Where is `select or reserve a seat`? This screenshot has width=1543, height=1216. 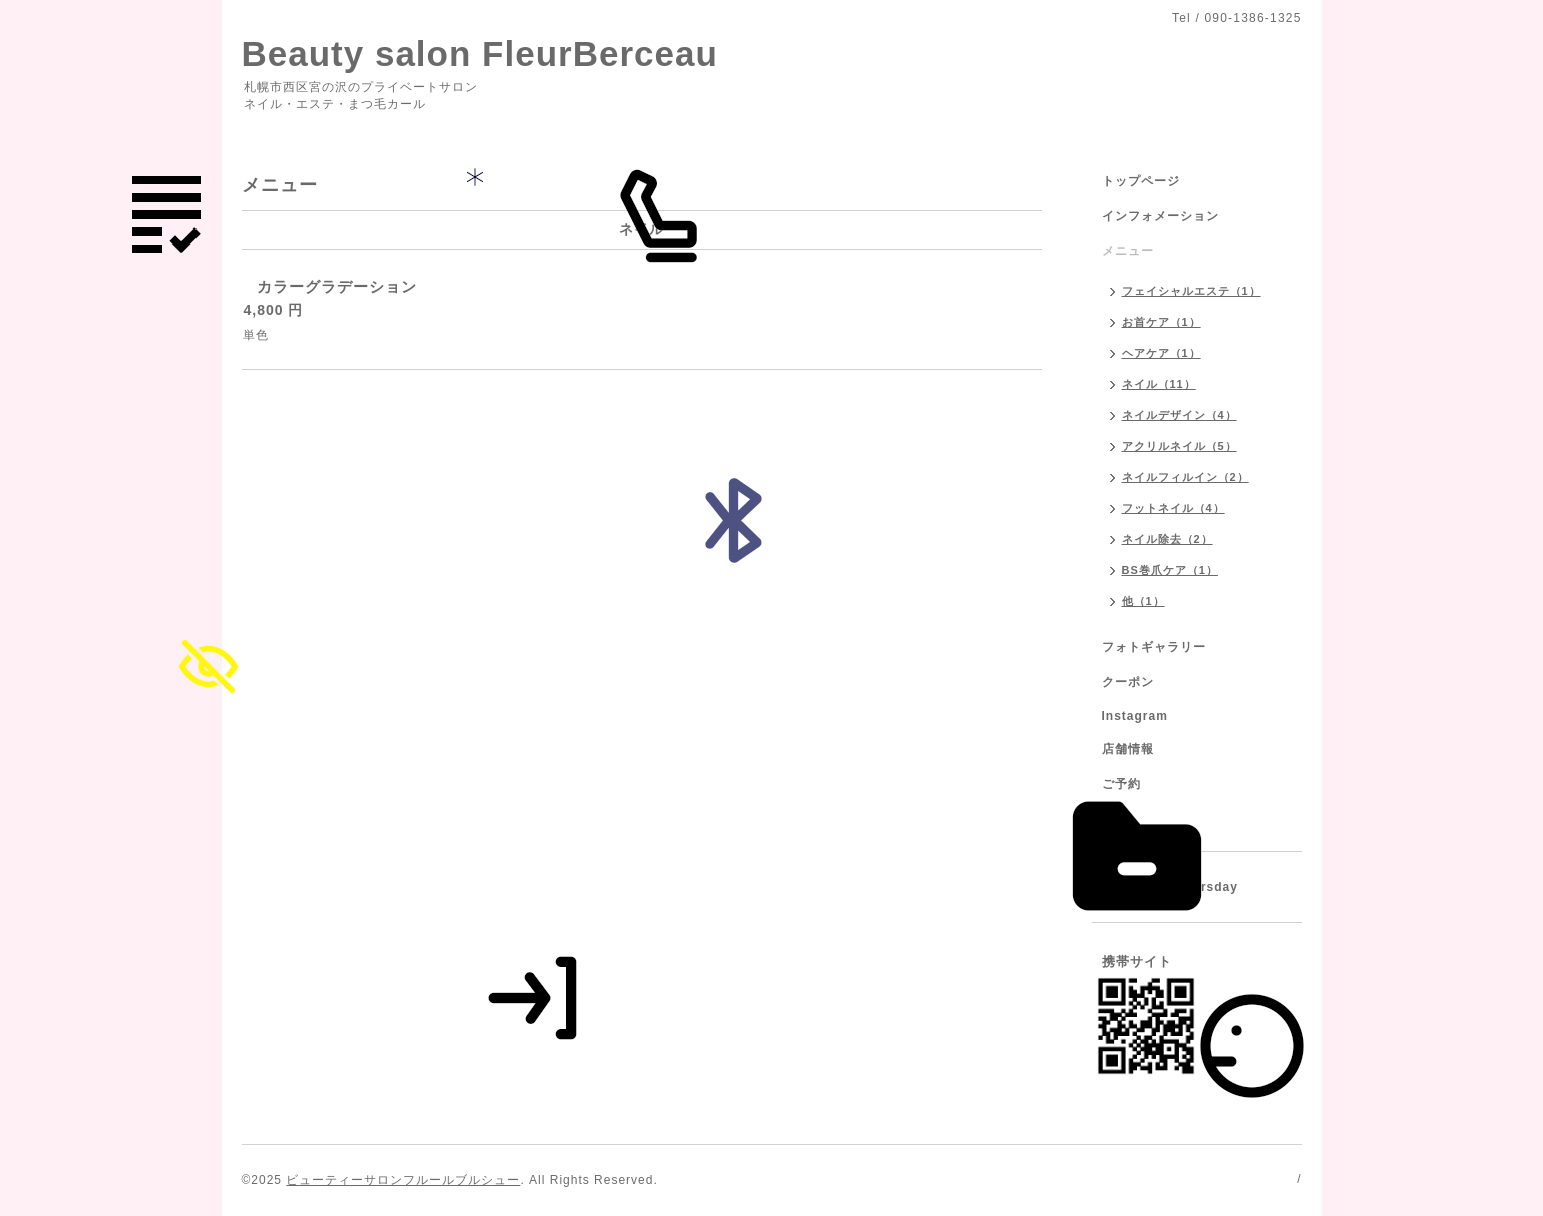
select or reserve a seat is located at coordinates (657, 216).